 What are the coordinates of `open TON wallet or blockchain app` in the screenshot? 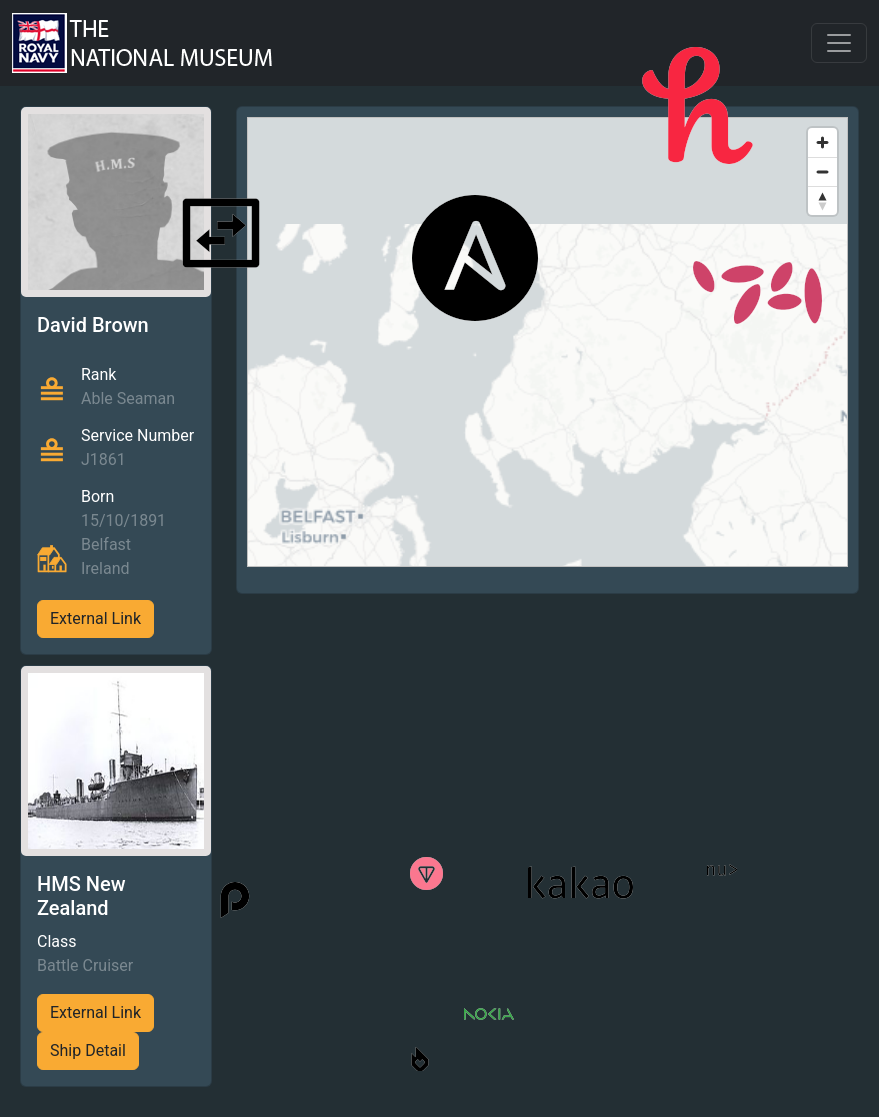 It's located at (426, 873).